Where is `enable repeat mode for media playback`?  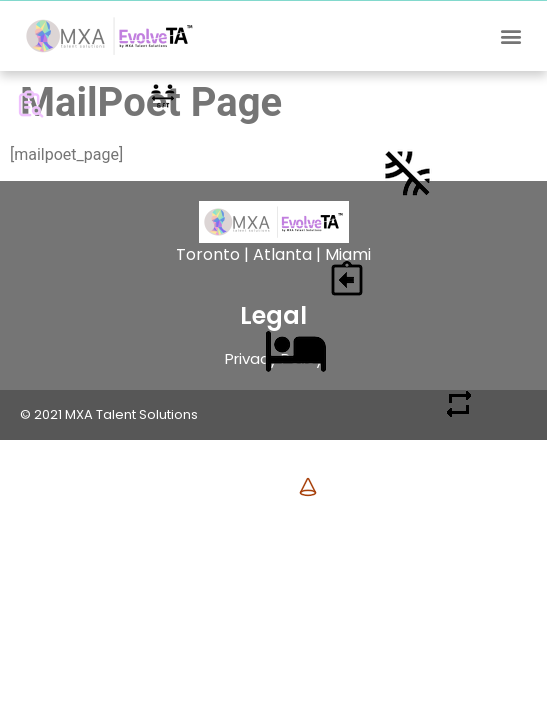
enable repeat mode for media playback is located at coordinates (459, 404).